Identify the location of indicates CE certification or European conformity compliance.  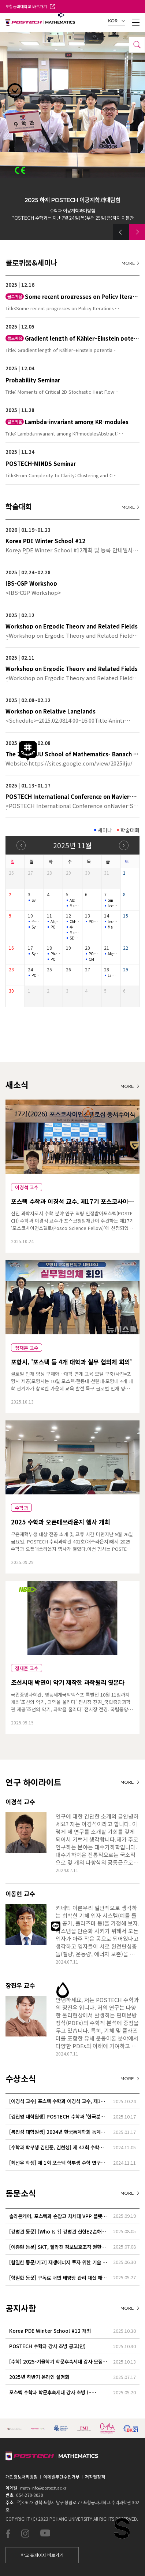
(20, 170).